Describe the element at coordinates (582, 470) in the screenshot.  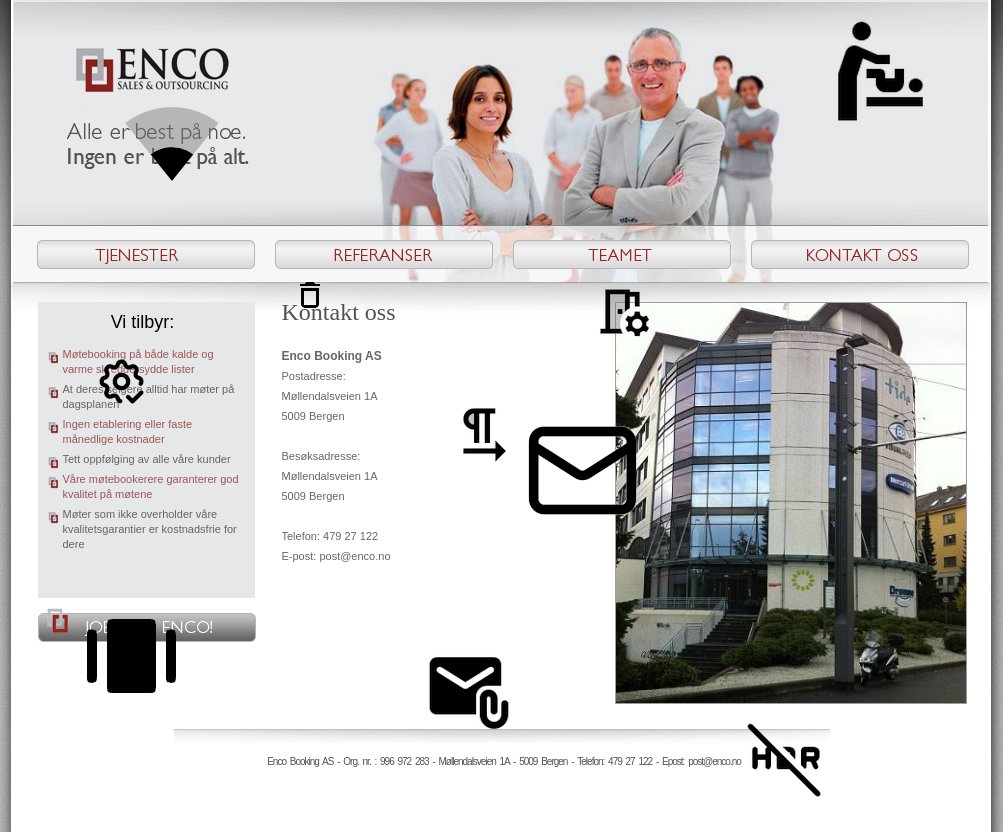
I see `open your email inbox` at that location.